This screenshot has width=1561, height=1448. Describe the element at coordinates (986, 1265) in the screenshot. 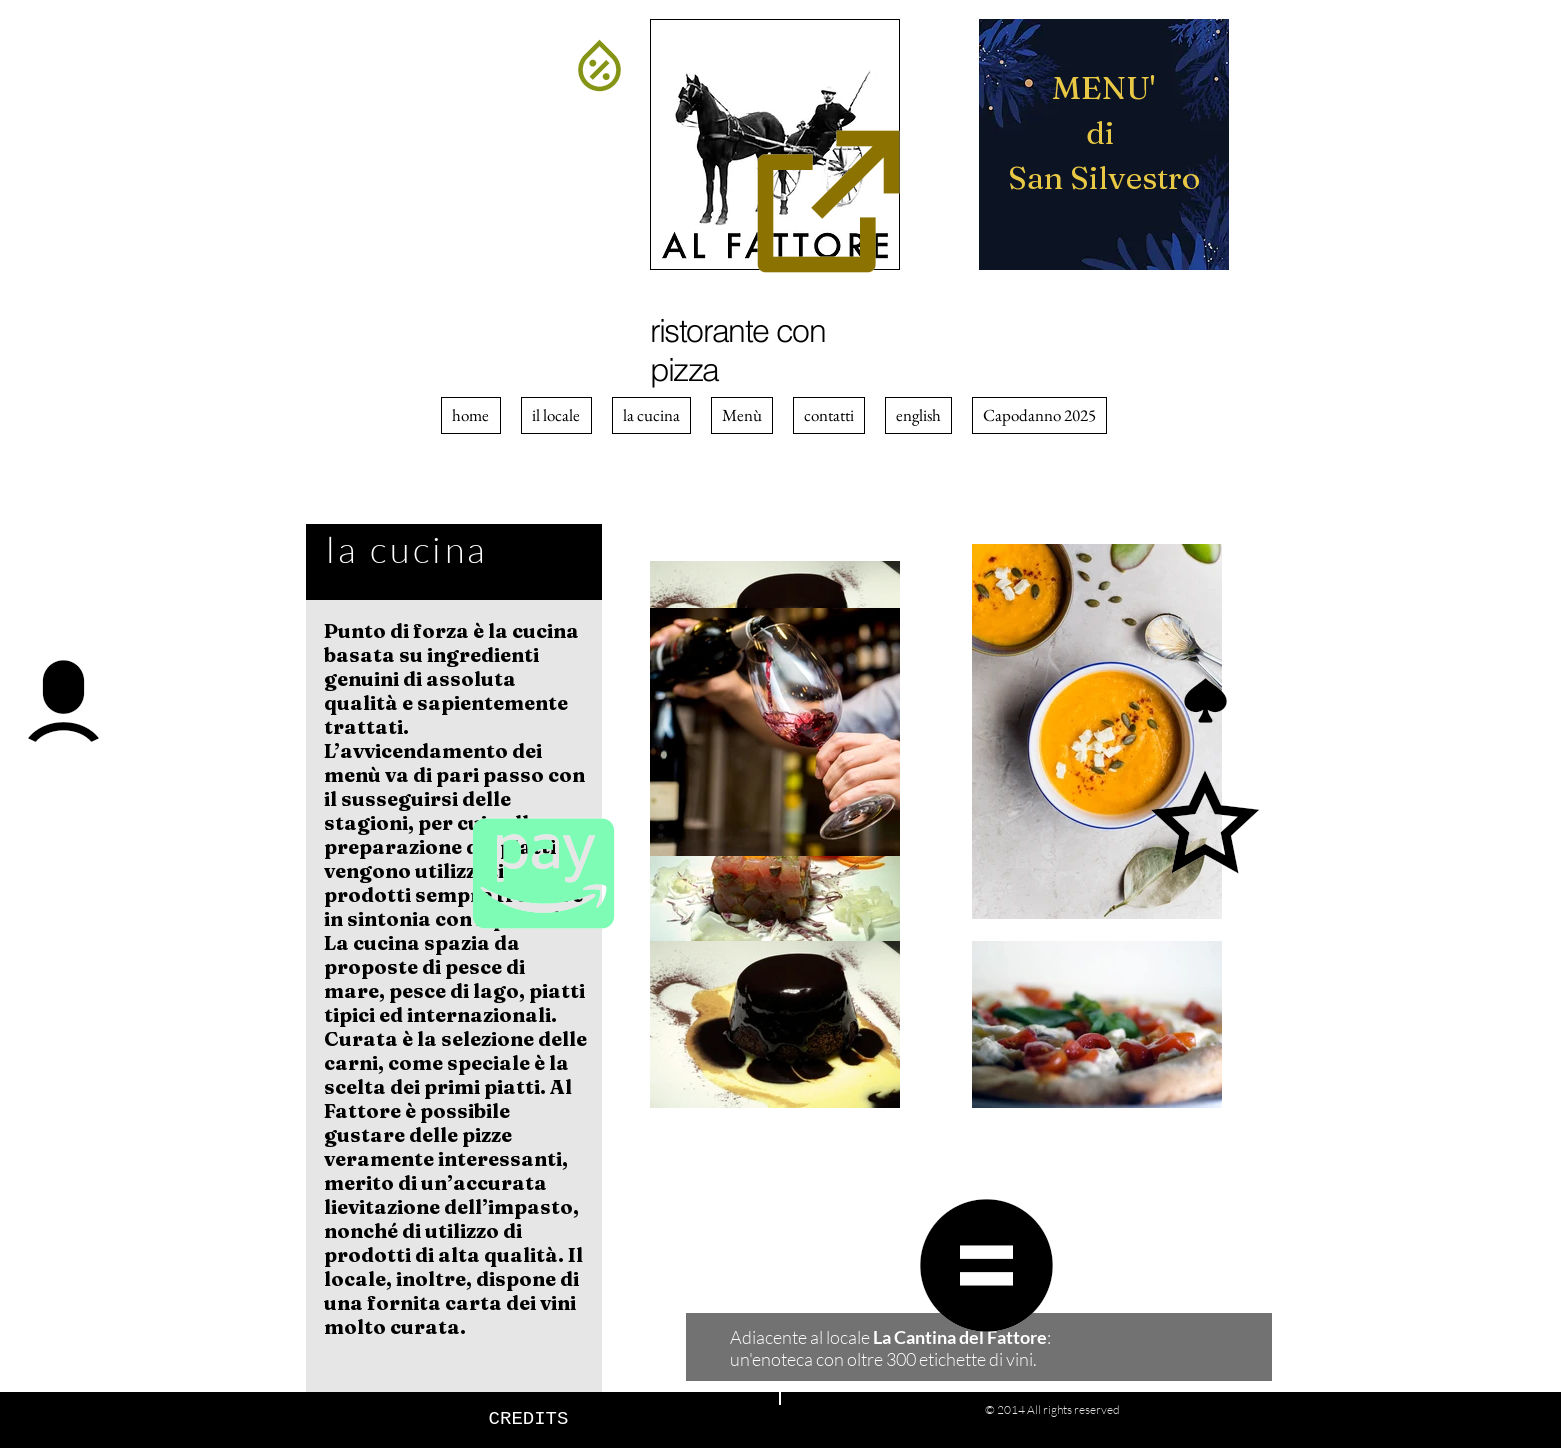

I see `creative commons no derivatives license indicator` at that location.